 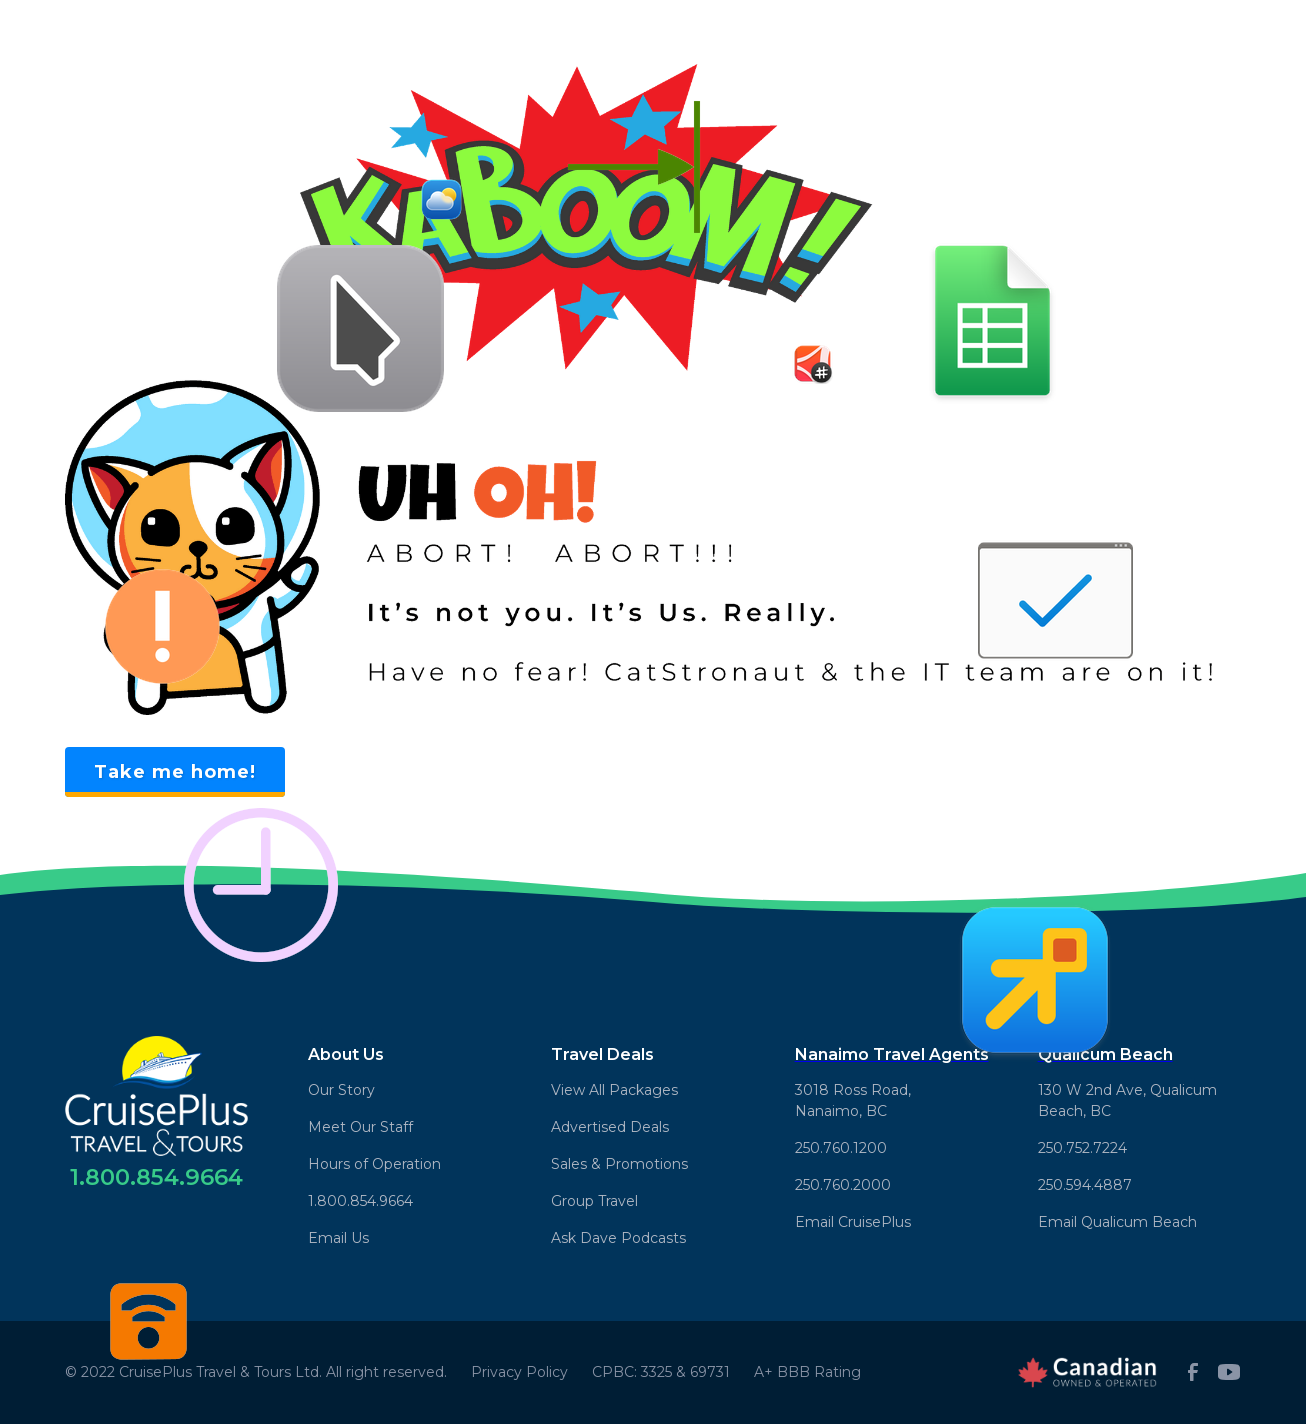 What do you see at coordinates (148, 1321) in the screenshot?
I see `indicates hotspot or tethering is active` at bounding box center [148, 1321].